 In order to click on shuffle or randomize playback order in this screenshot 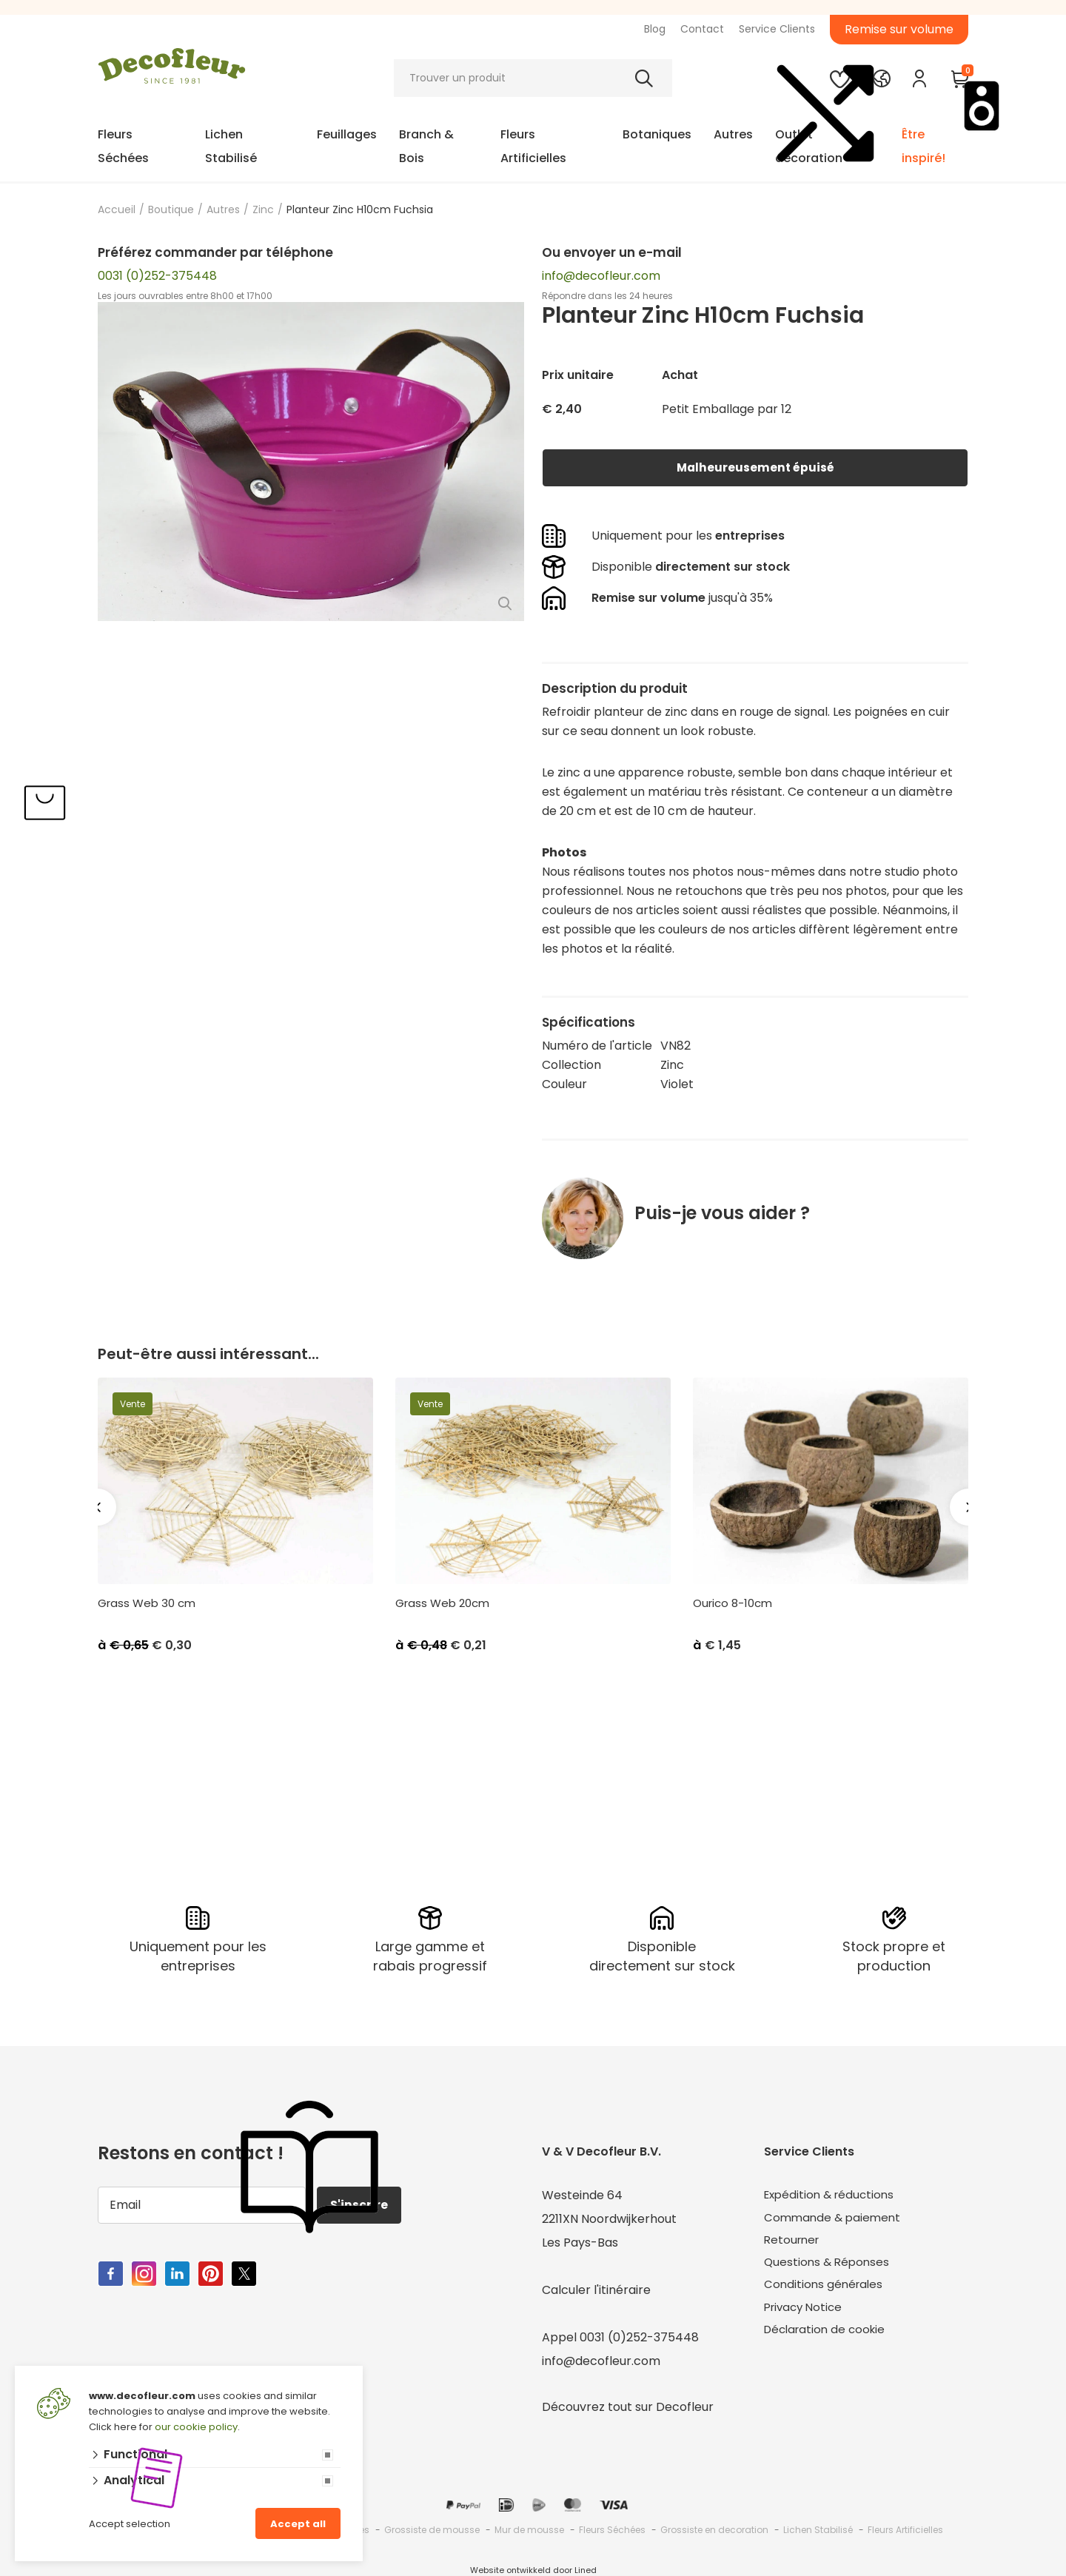, I will do `click(825, 113)`.